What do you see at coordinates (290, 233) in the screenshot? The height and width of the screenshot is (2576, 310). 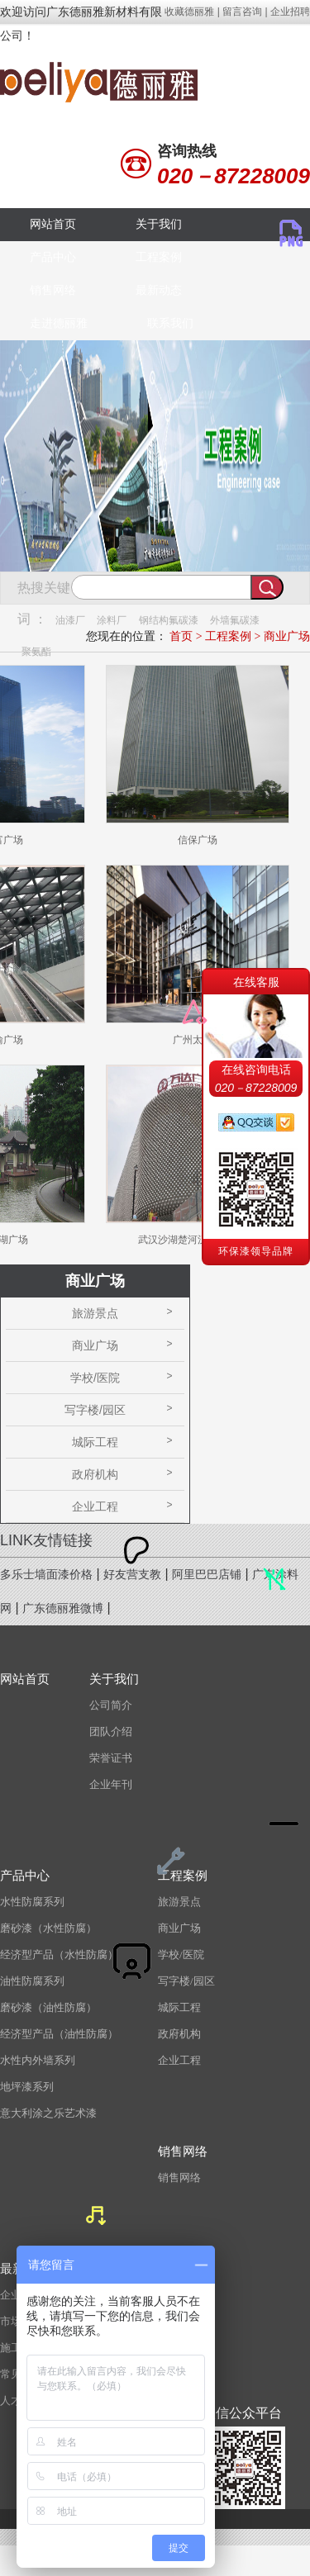 I see `indicates a PNG image file type` at bounding box center [290, 233].